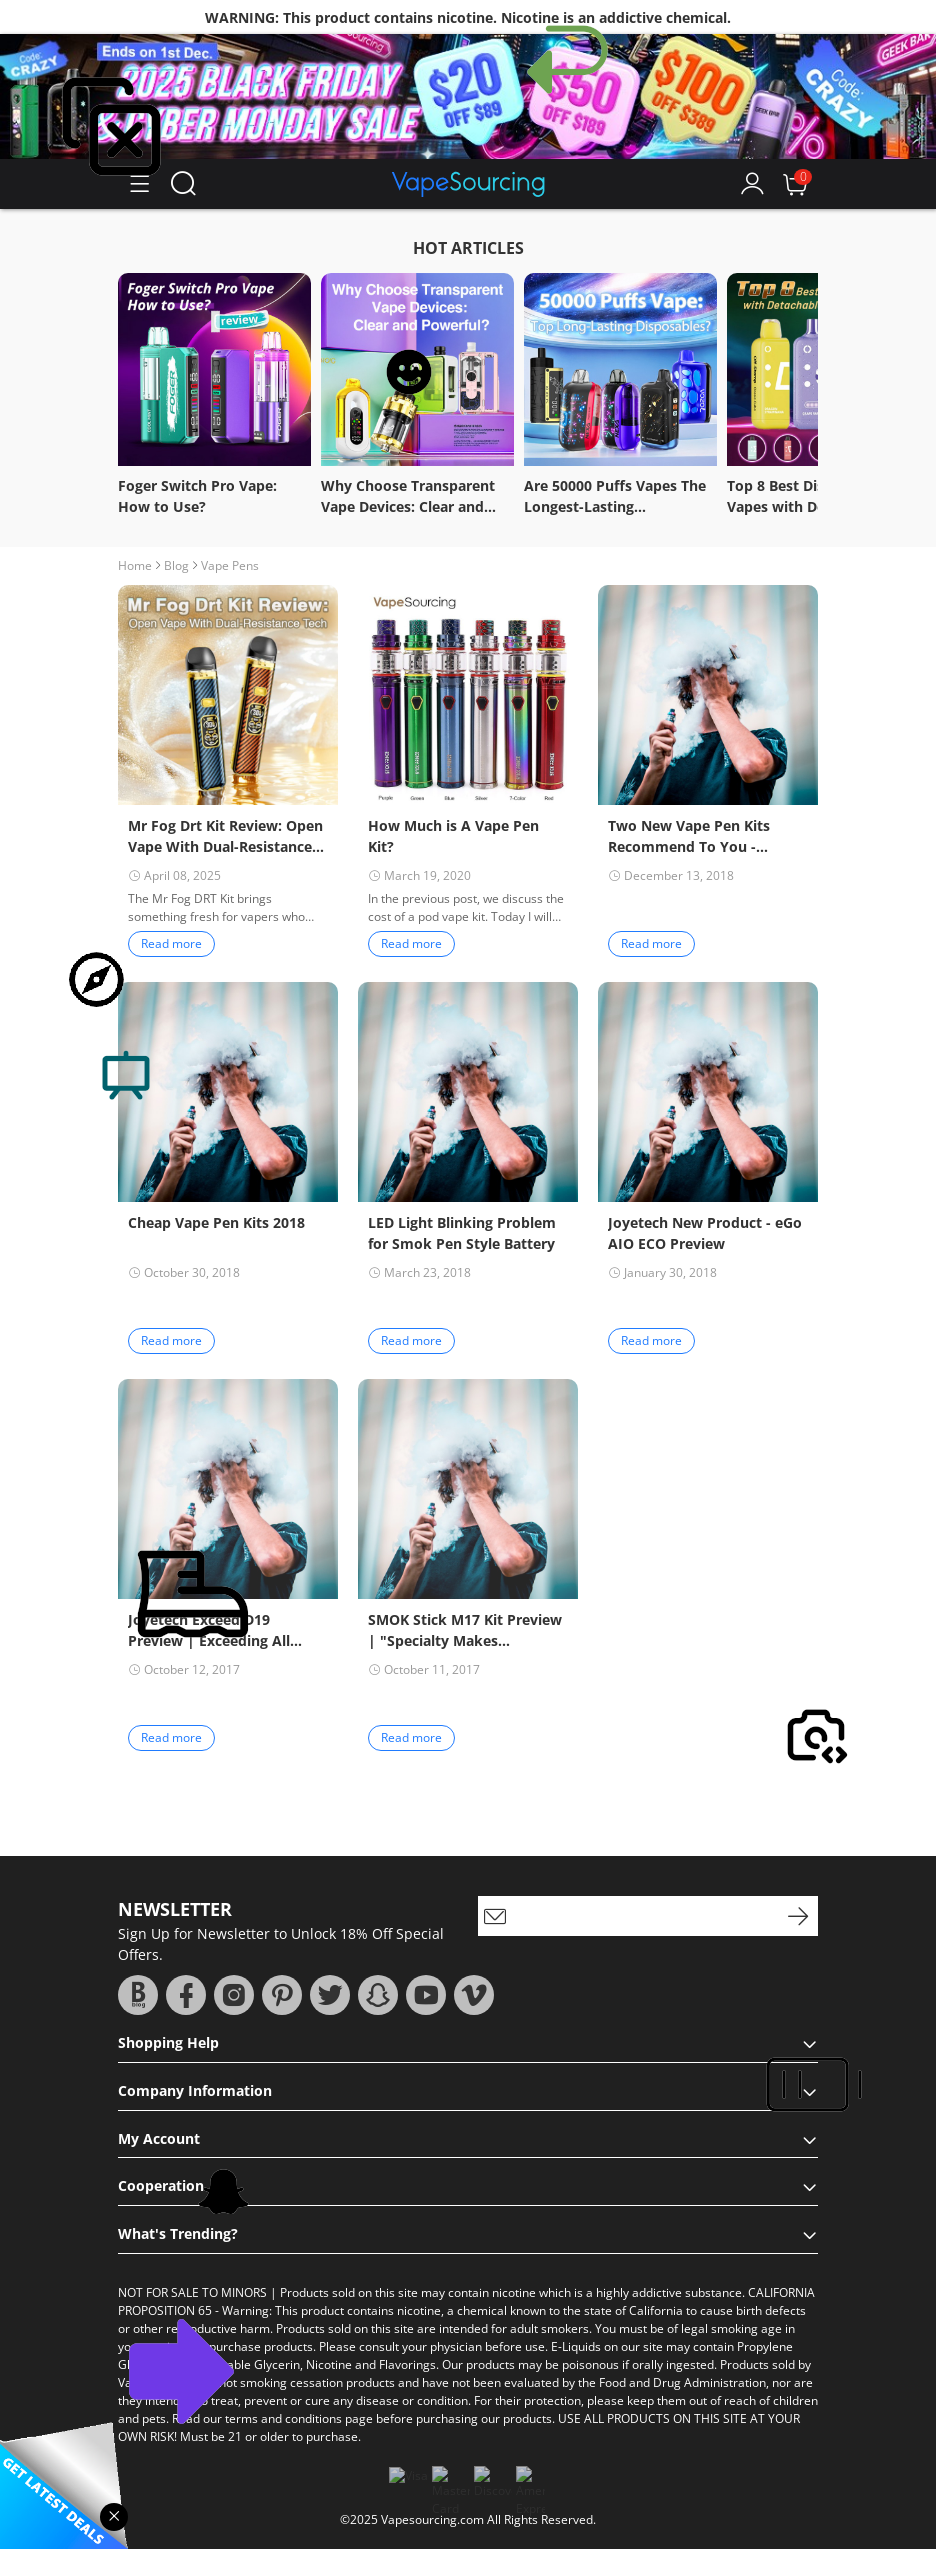 This screenshot has width=936, height=2549. I want to click on cancel or clear clipboard content, so click(111, 126).